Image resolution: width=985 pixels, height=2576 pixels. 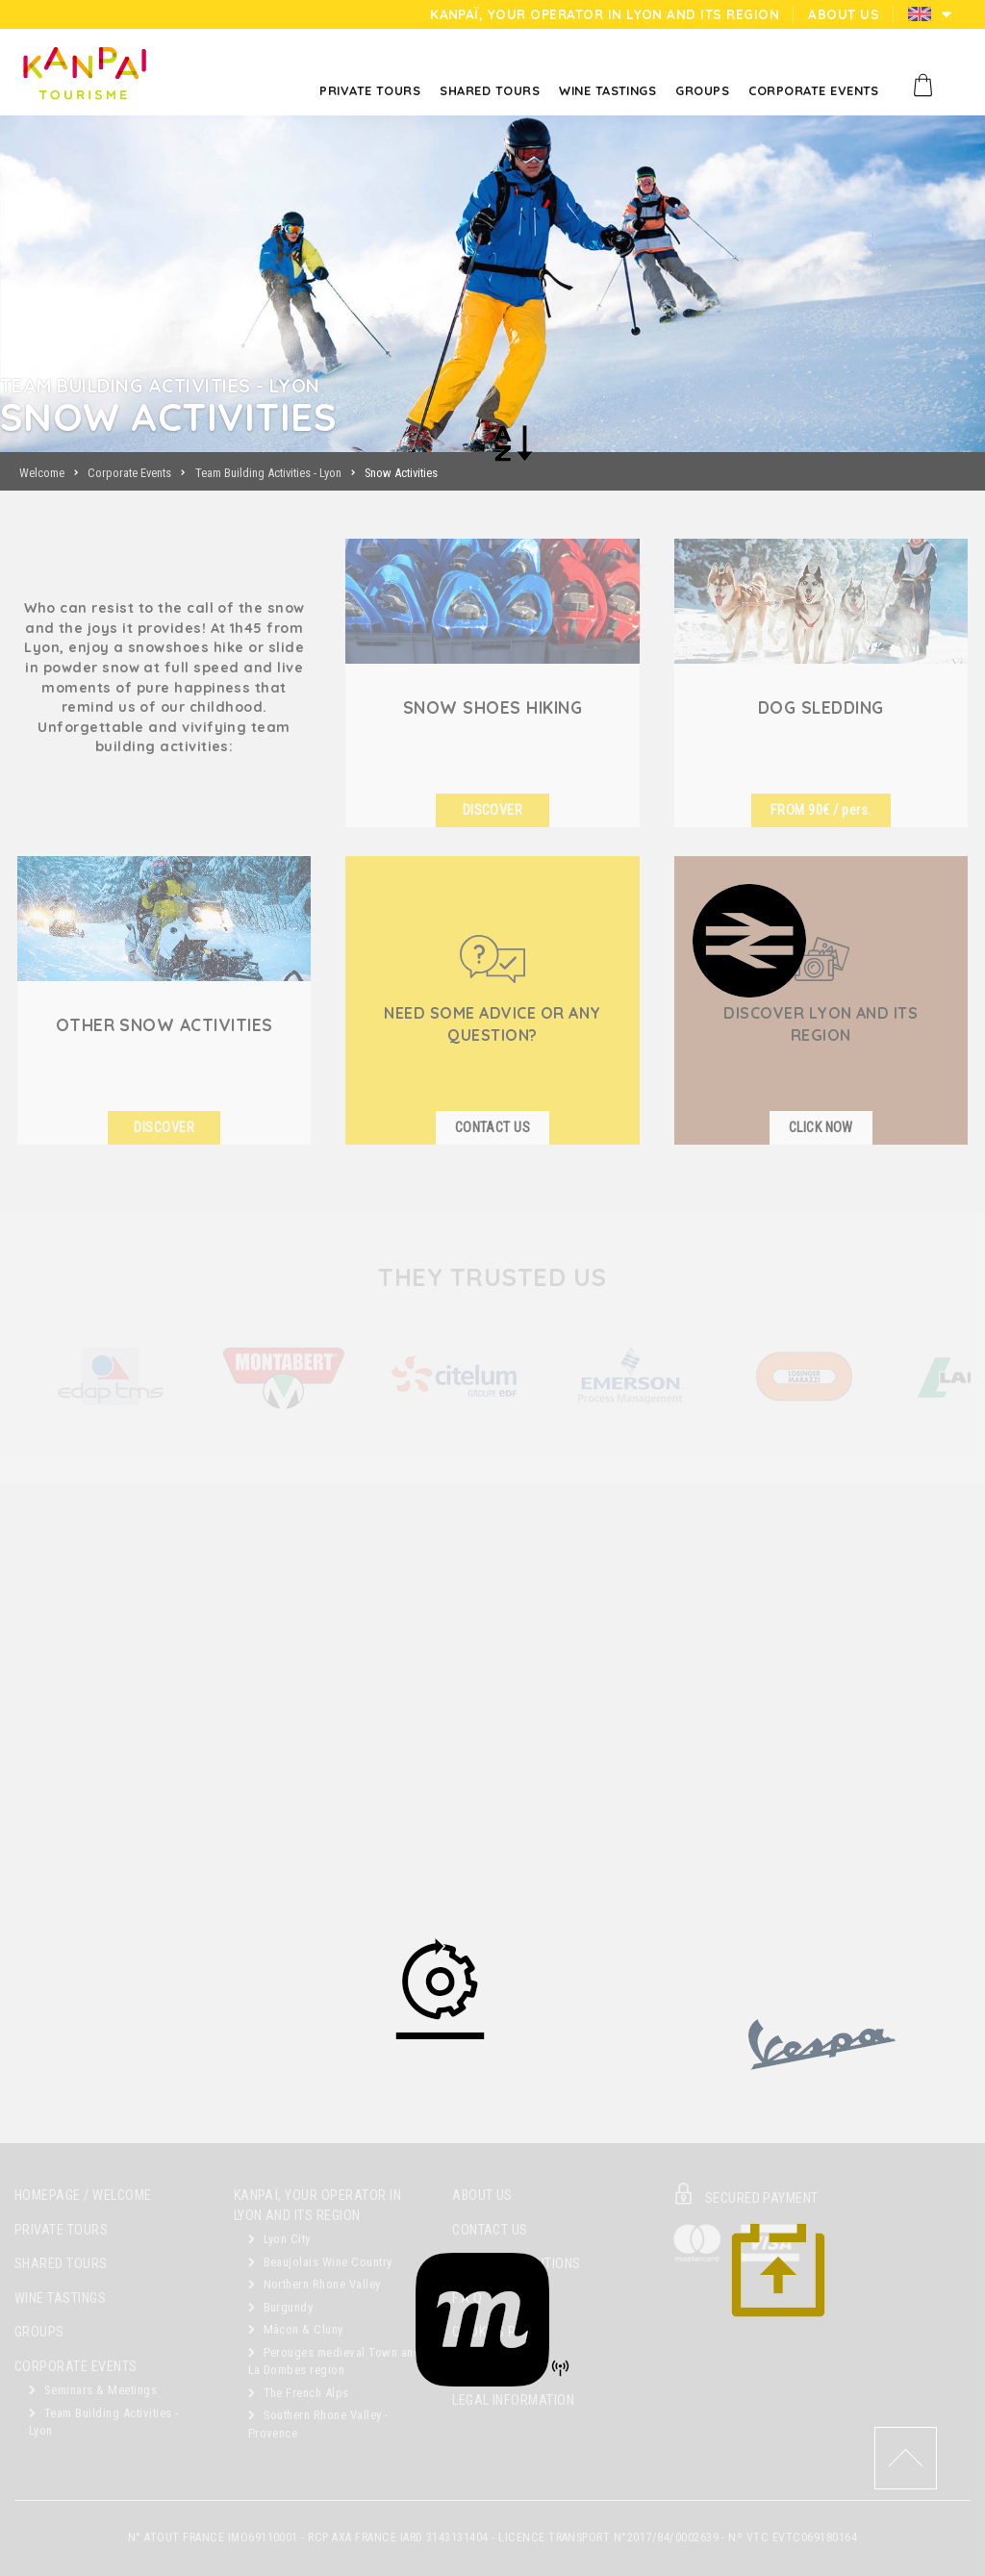 I want to click on start a live broadcast or stream, so click(x=560, y=2367).